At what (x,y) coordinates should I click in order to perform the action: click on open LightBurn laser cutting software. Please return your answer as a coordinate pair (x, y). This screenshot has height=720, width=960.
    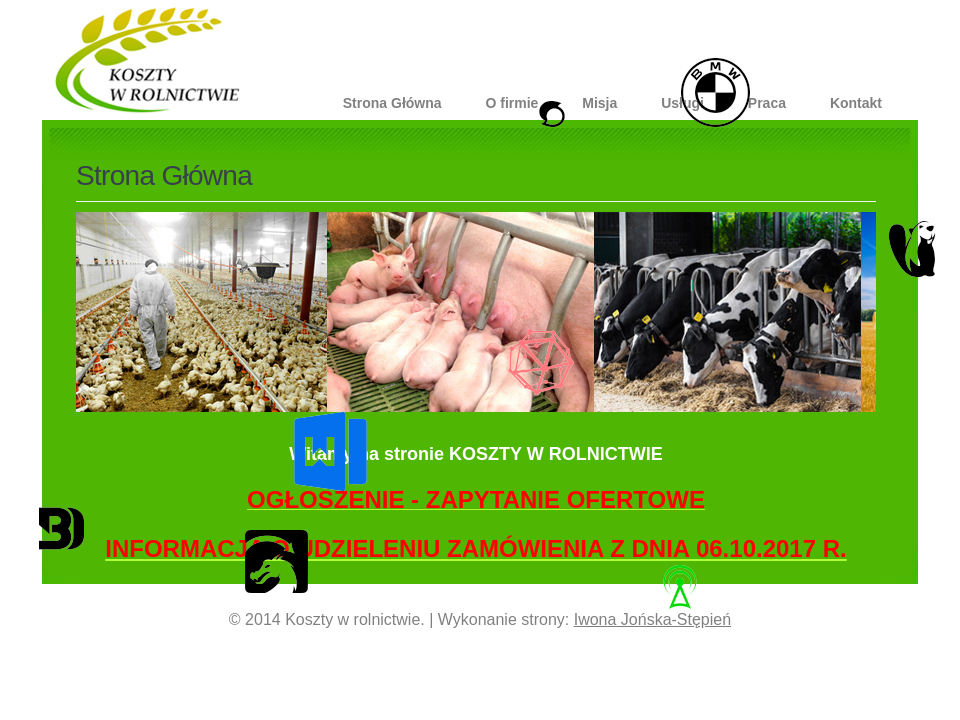
    Looking at the image, I should click on (276, 561).